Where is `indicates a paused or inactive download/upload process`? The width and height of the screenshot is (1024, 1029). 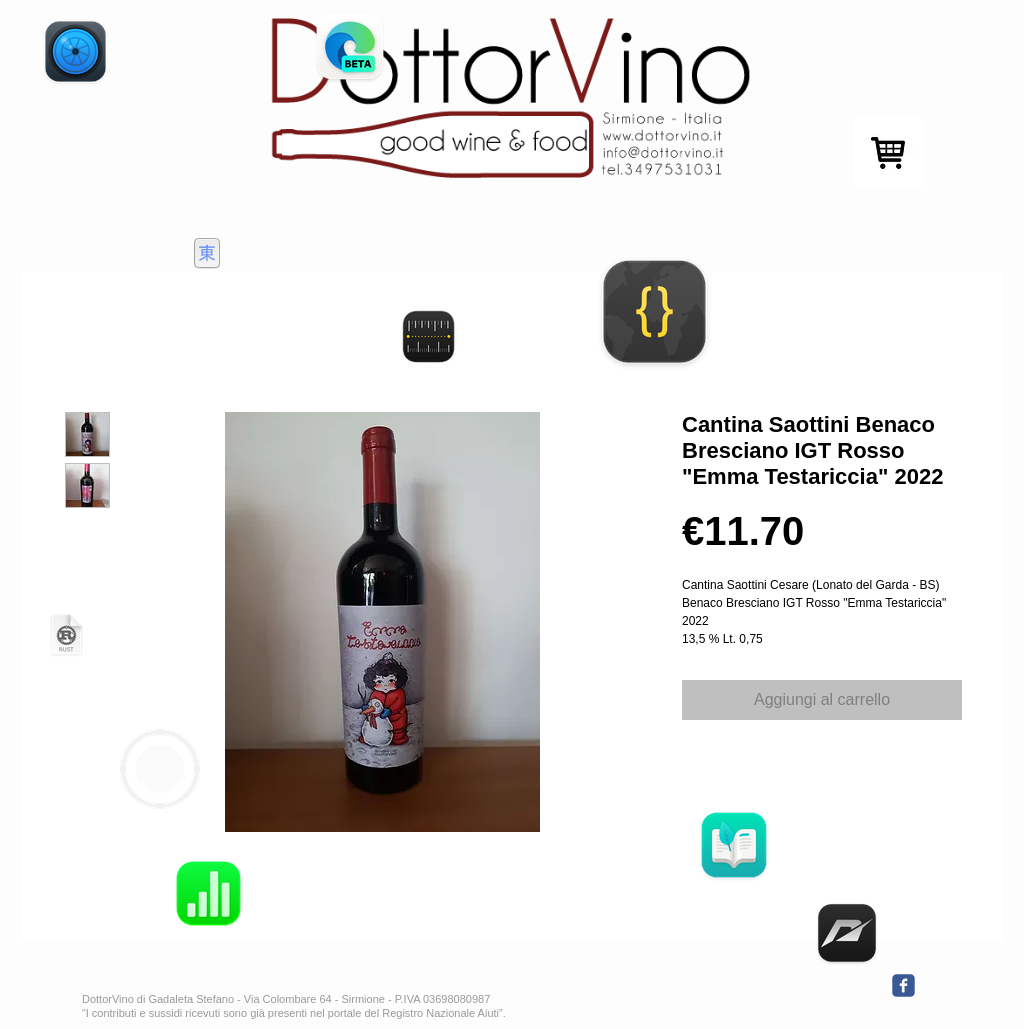
indicates a paused or inactive download/upload process is located at coordinates (160, 769).